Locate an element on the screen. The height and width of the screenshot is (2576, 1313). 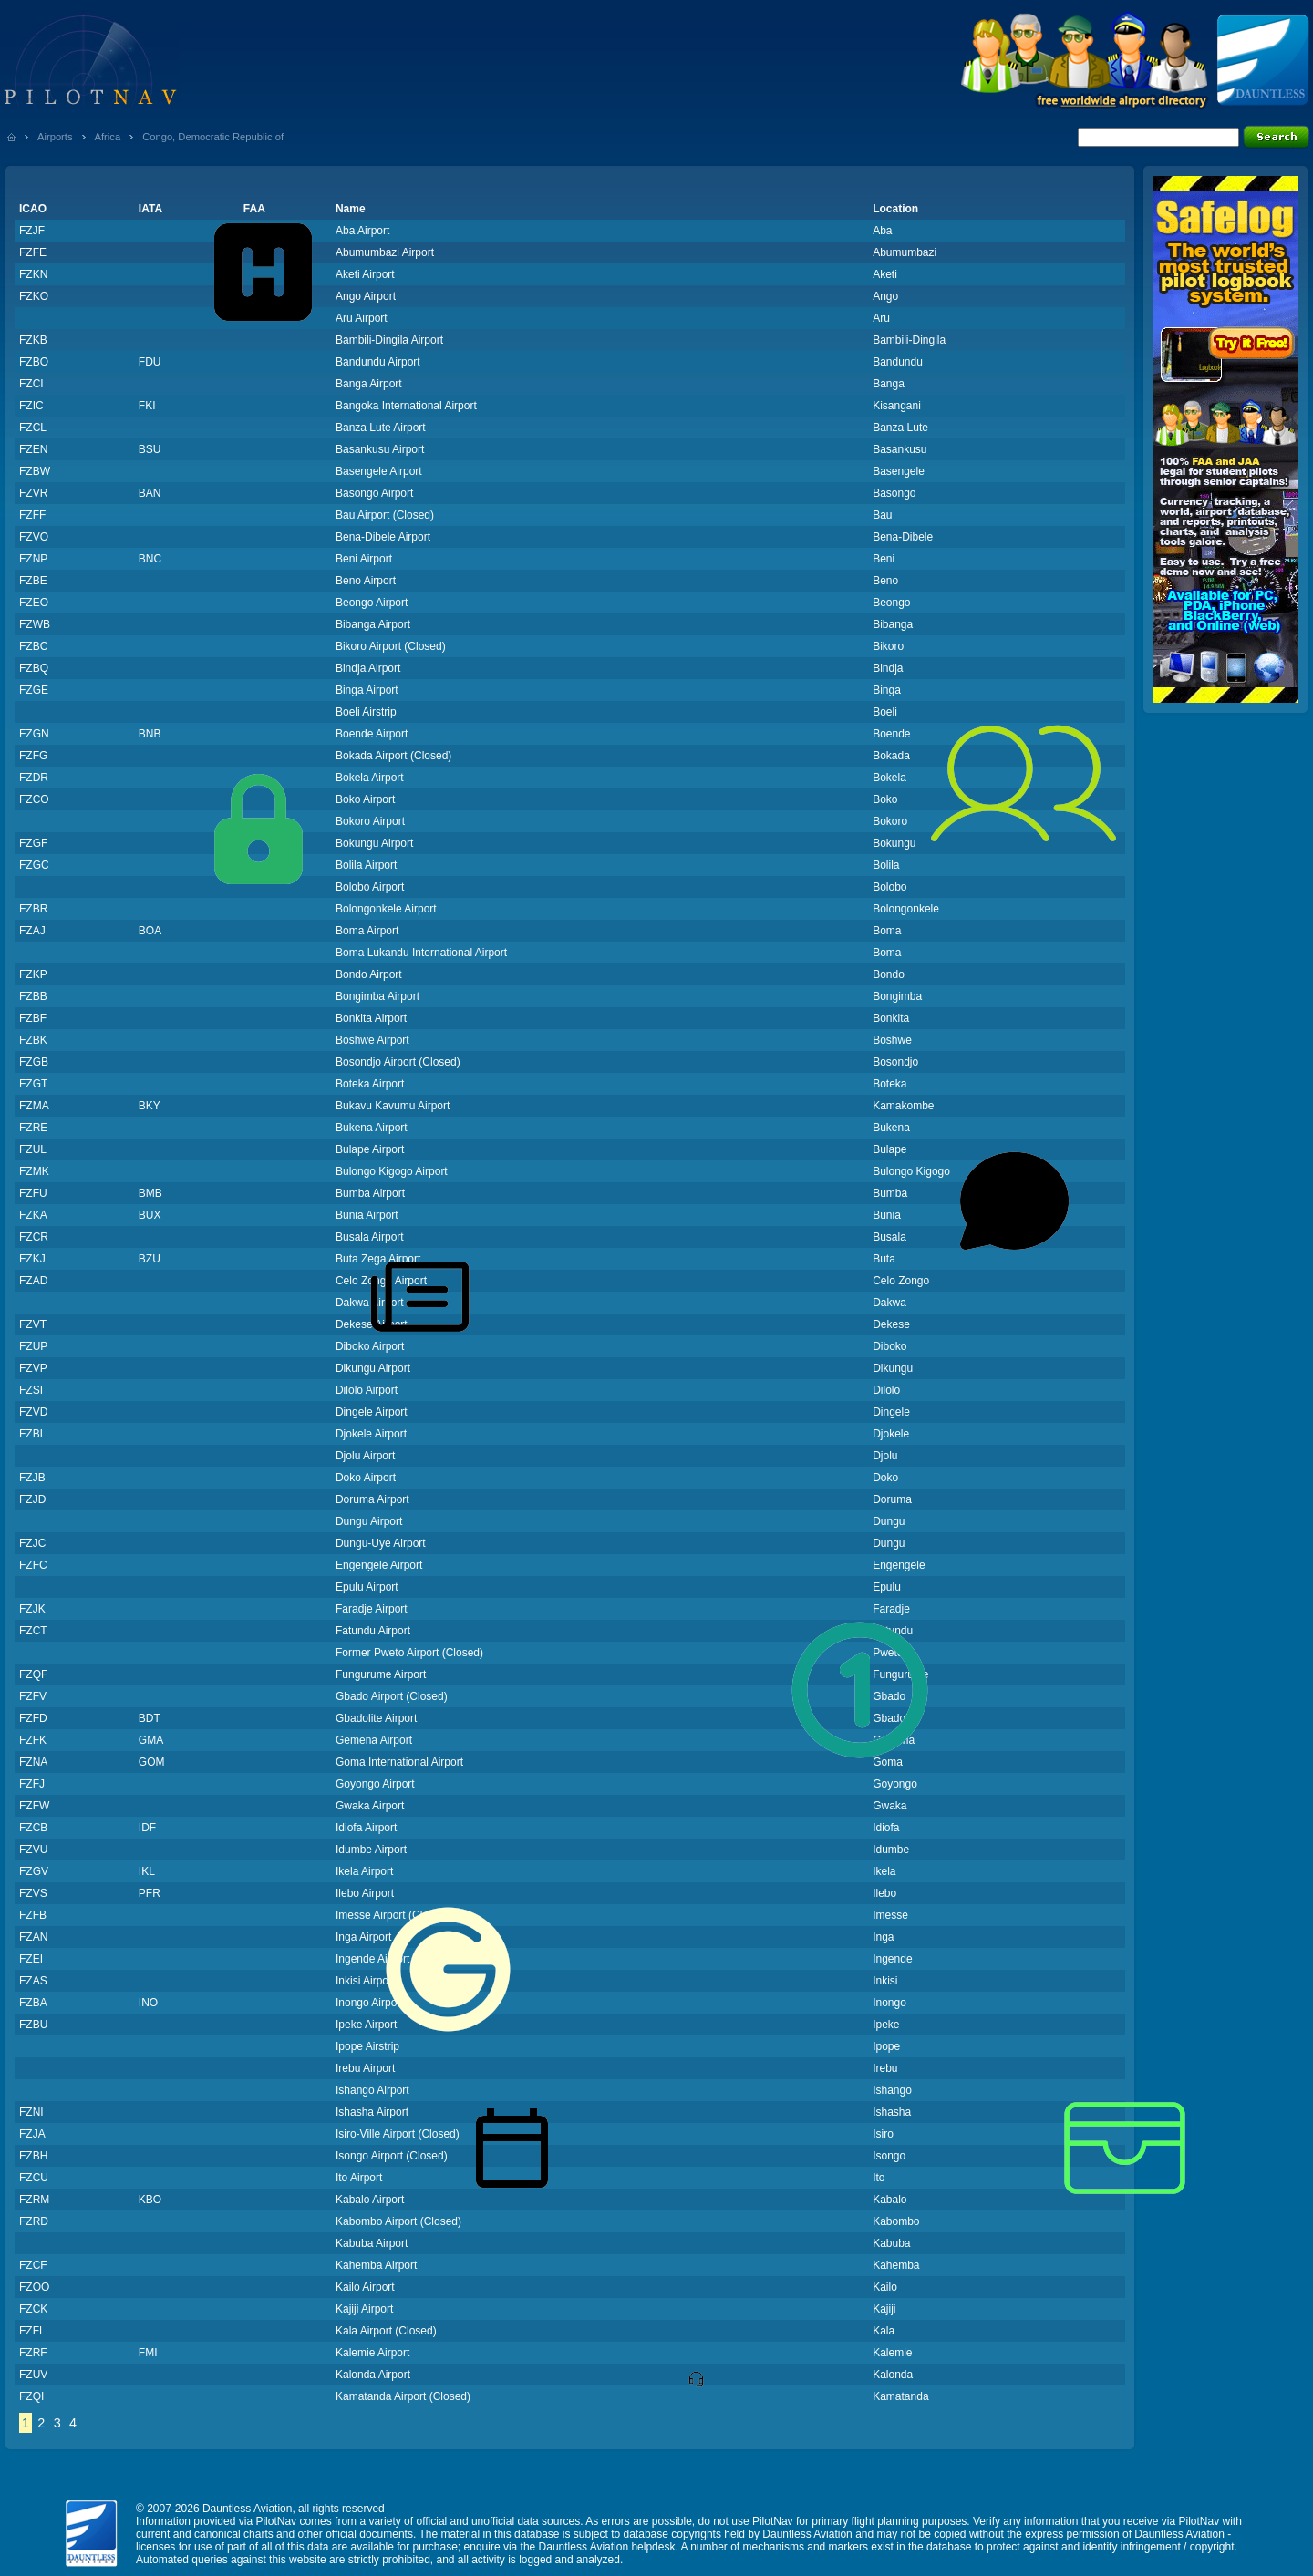
access your wallet or saved payment methods is located at coordinates (1124, 2148).